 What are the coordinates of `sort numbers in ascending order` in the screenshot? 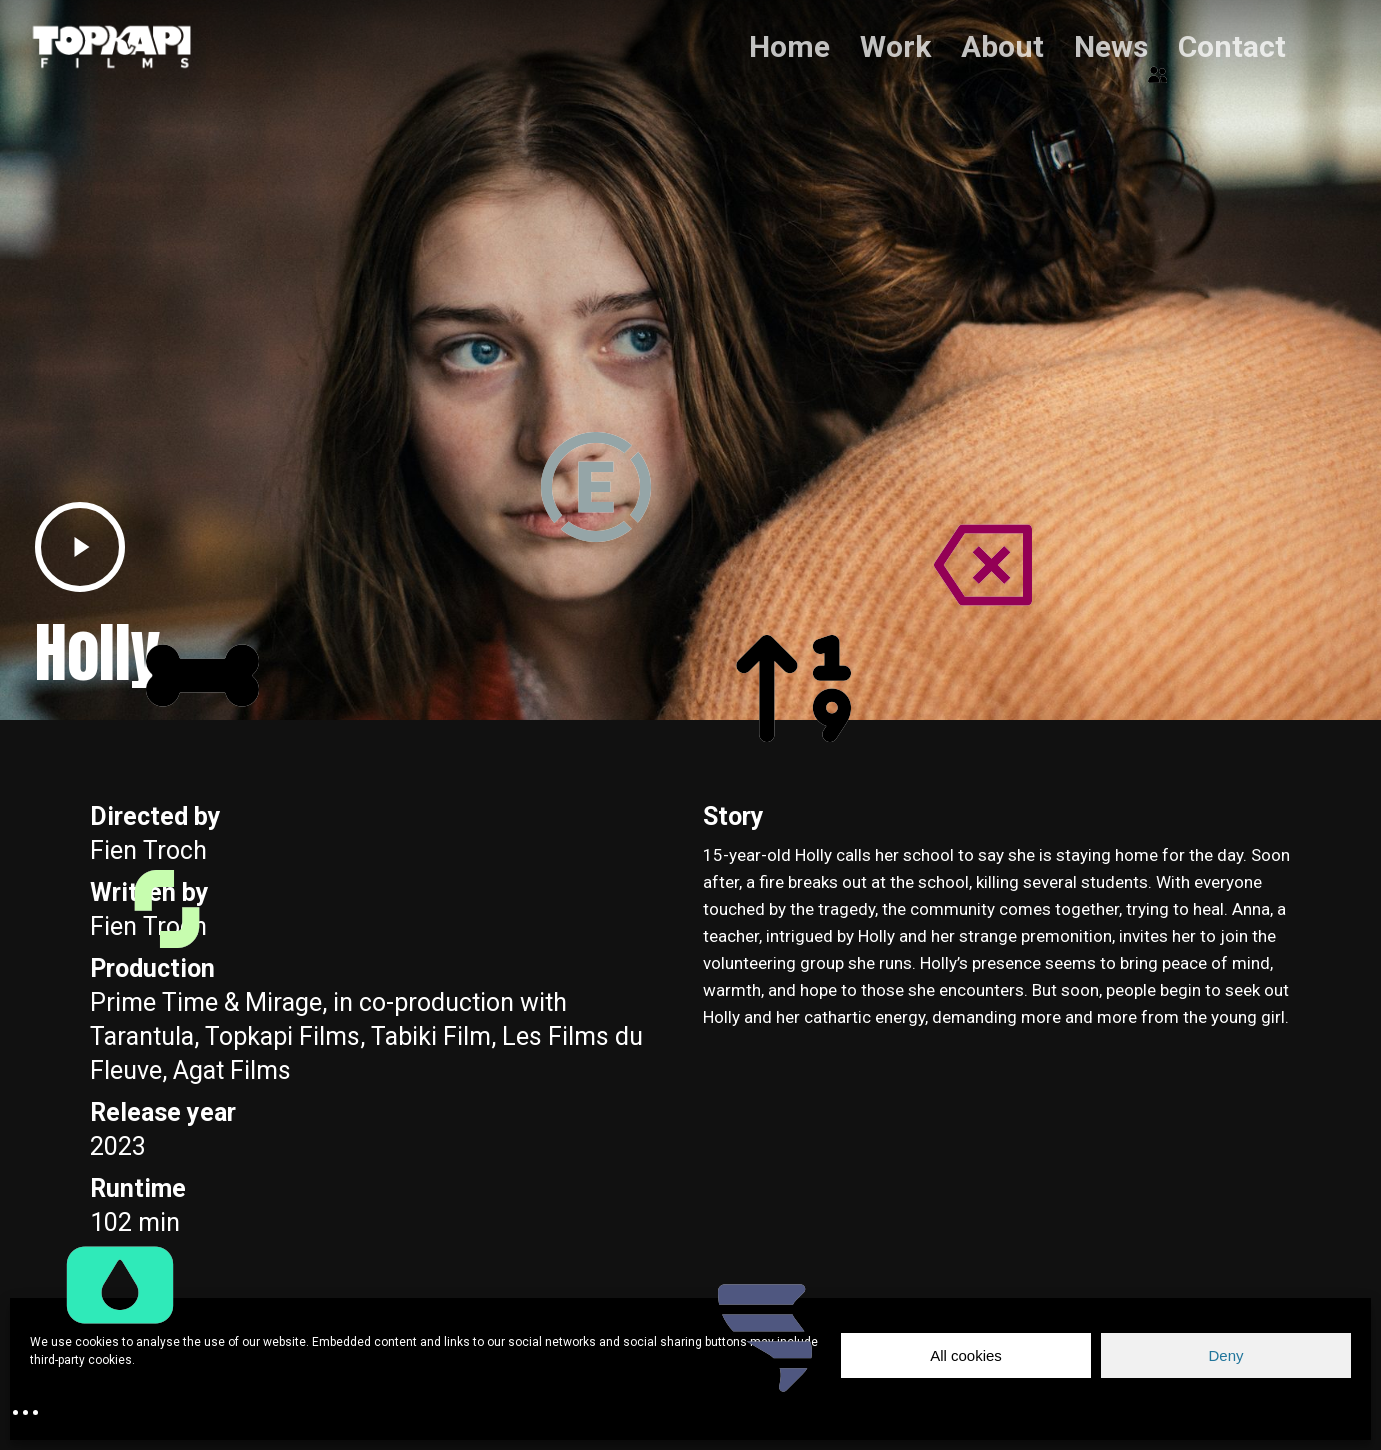 It's located at (797, 688).